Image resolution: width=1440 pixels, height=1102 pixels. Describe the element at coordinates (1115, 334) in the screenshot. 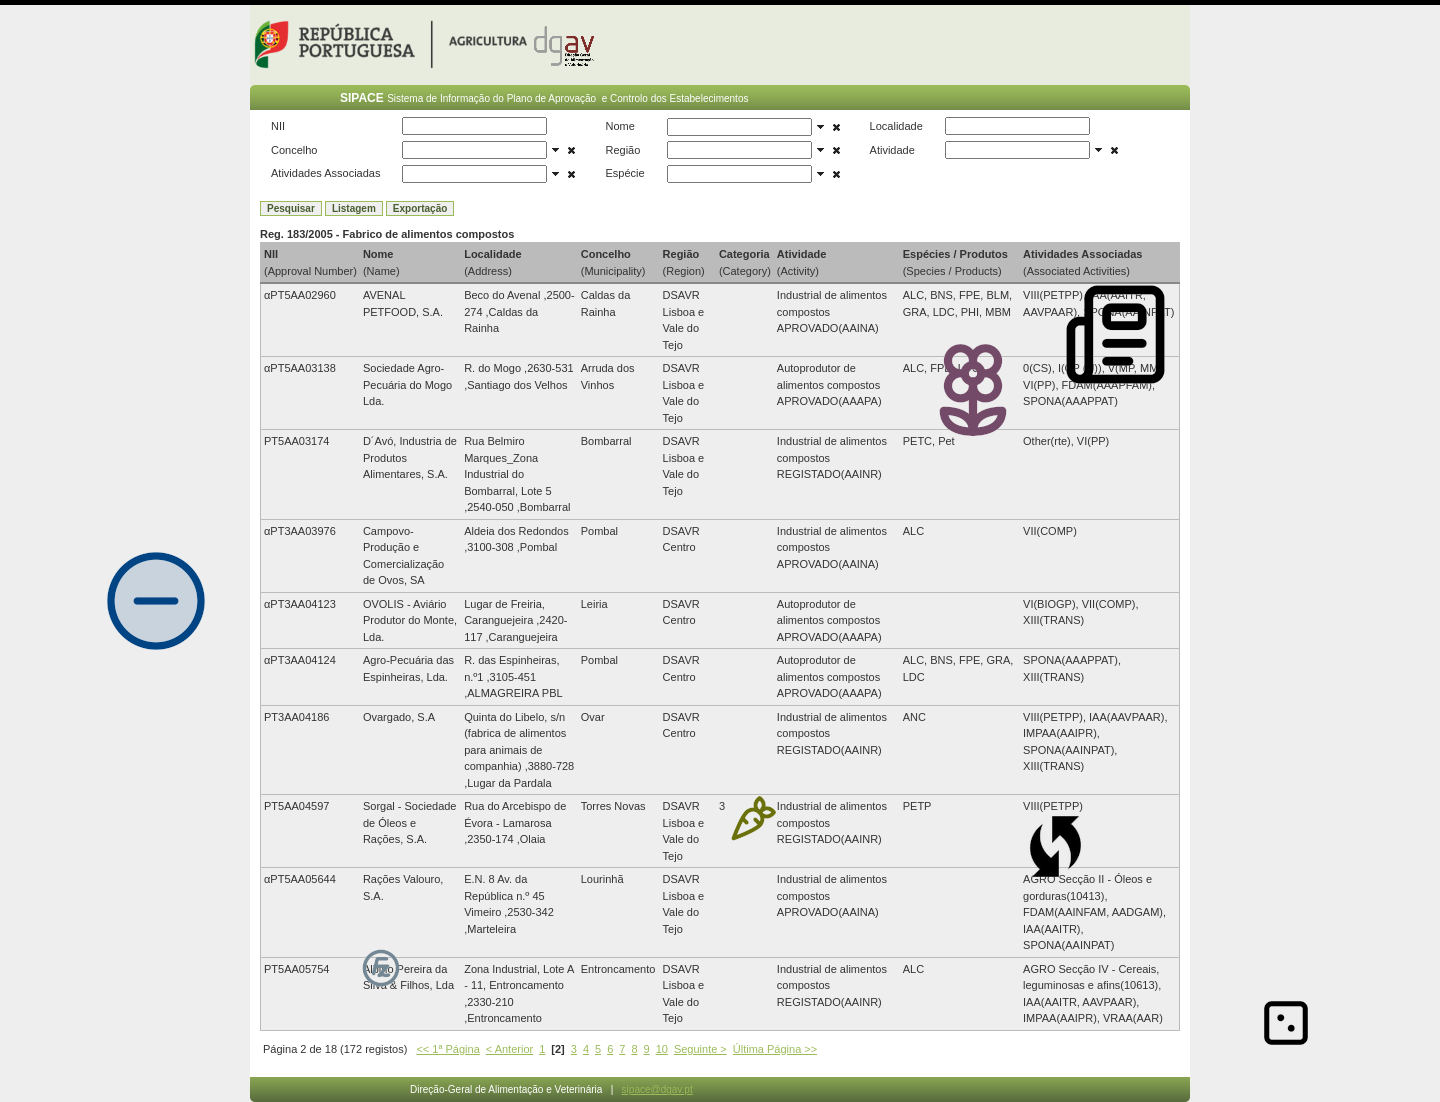

I see `view news articles or updates` at that location.